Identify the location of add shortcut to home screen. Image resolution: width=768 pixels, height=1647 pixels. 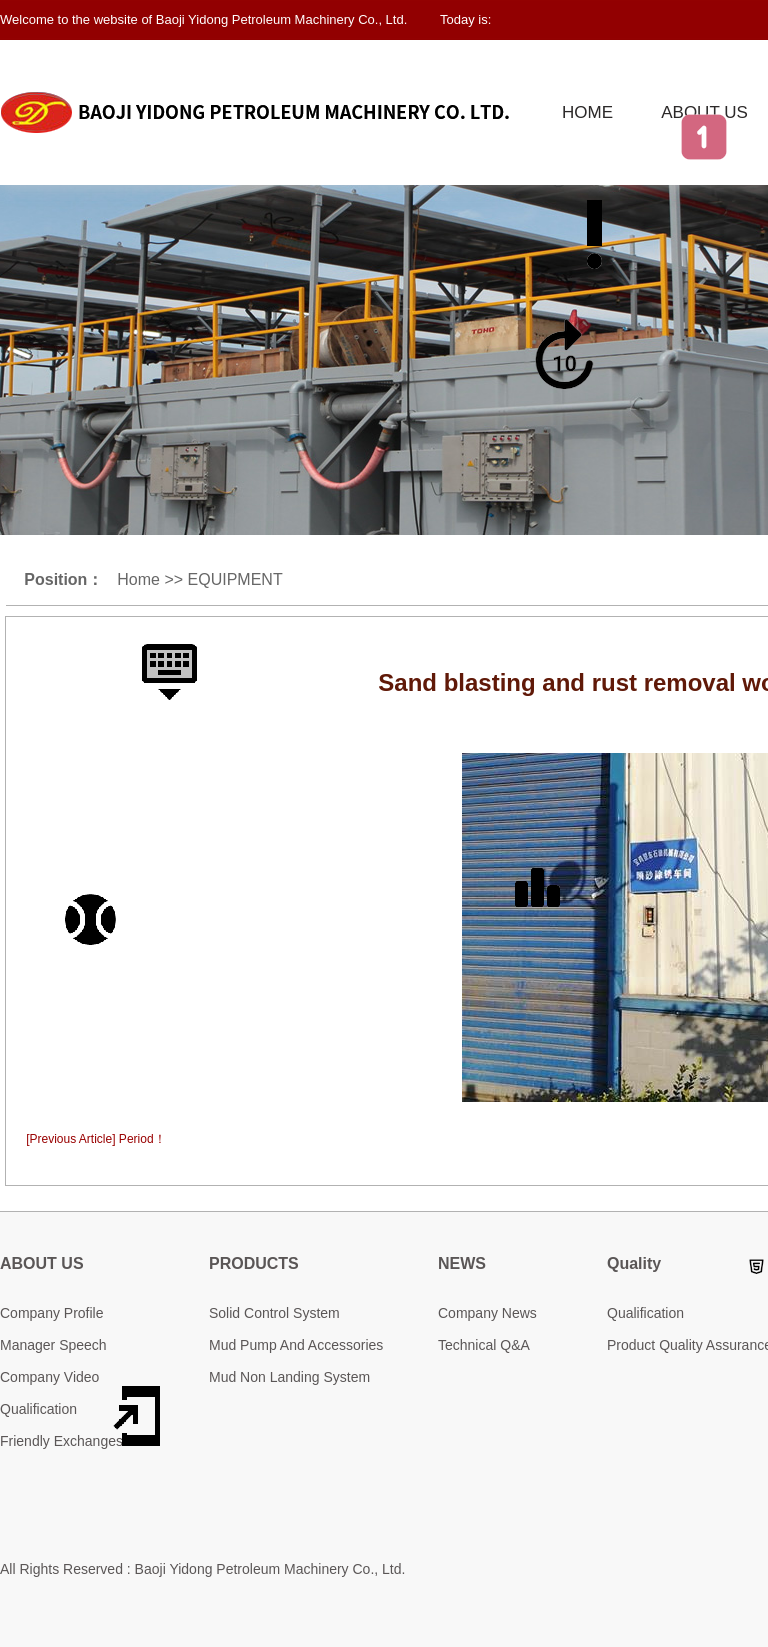
(138, 1416).